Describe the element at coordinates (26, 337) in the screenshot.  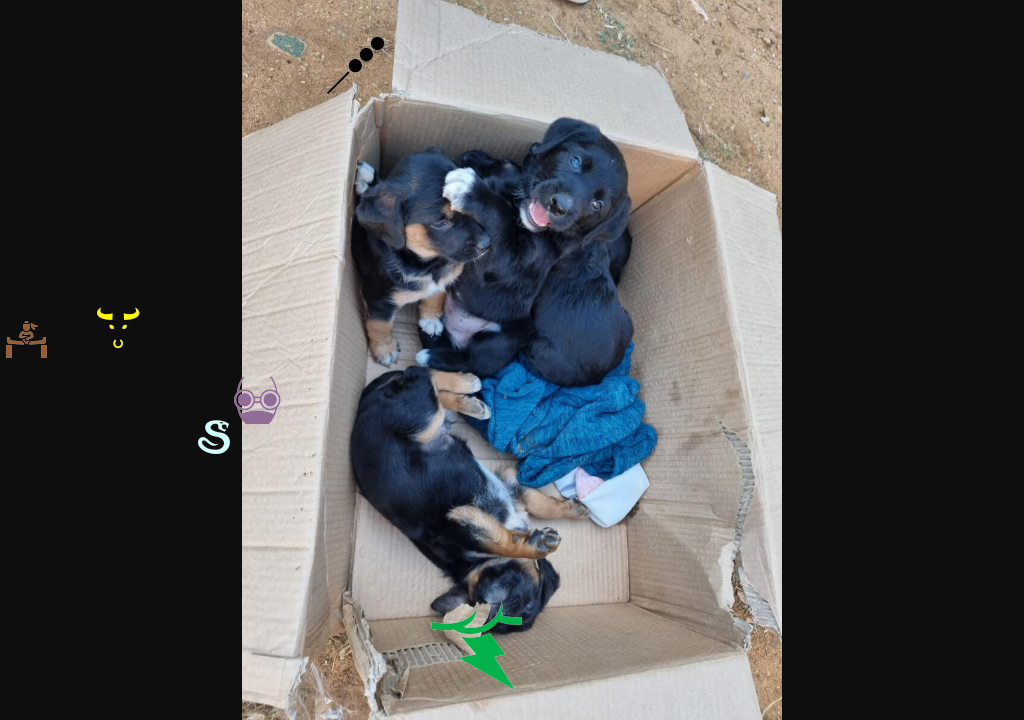
I see `flexibility or stretching exercise option` at that location.